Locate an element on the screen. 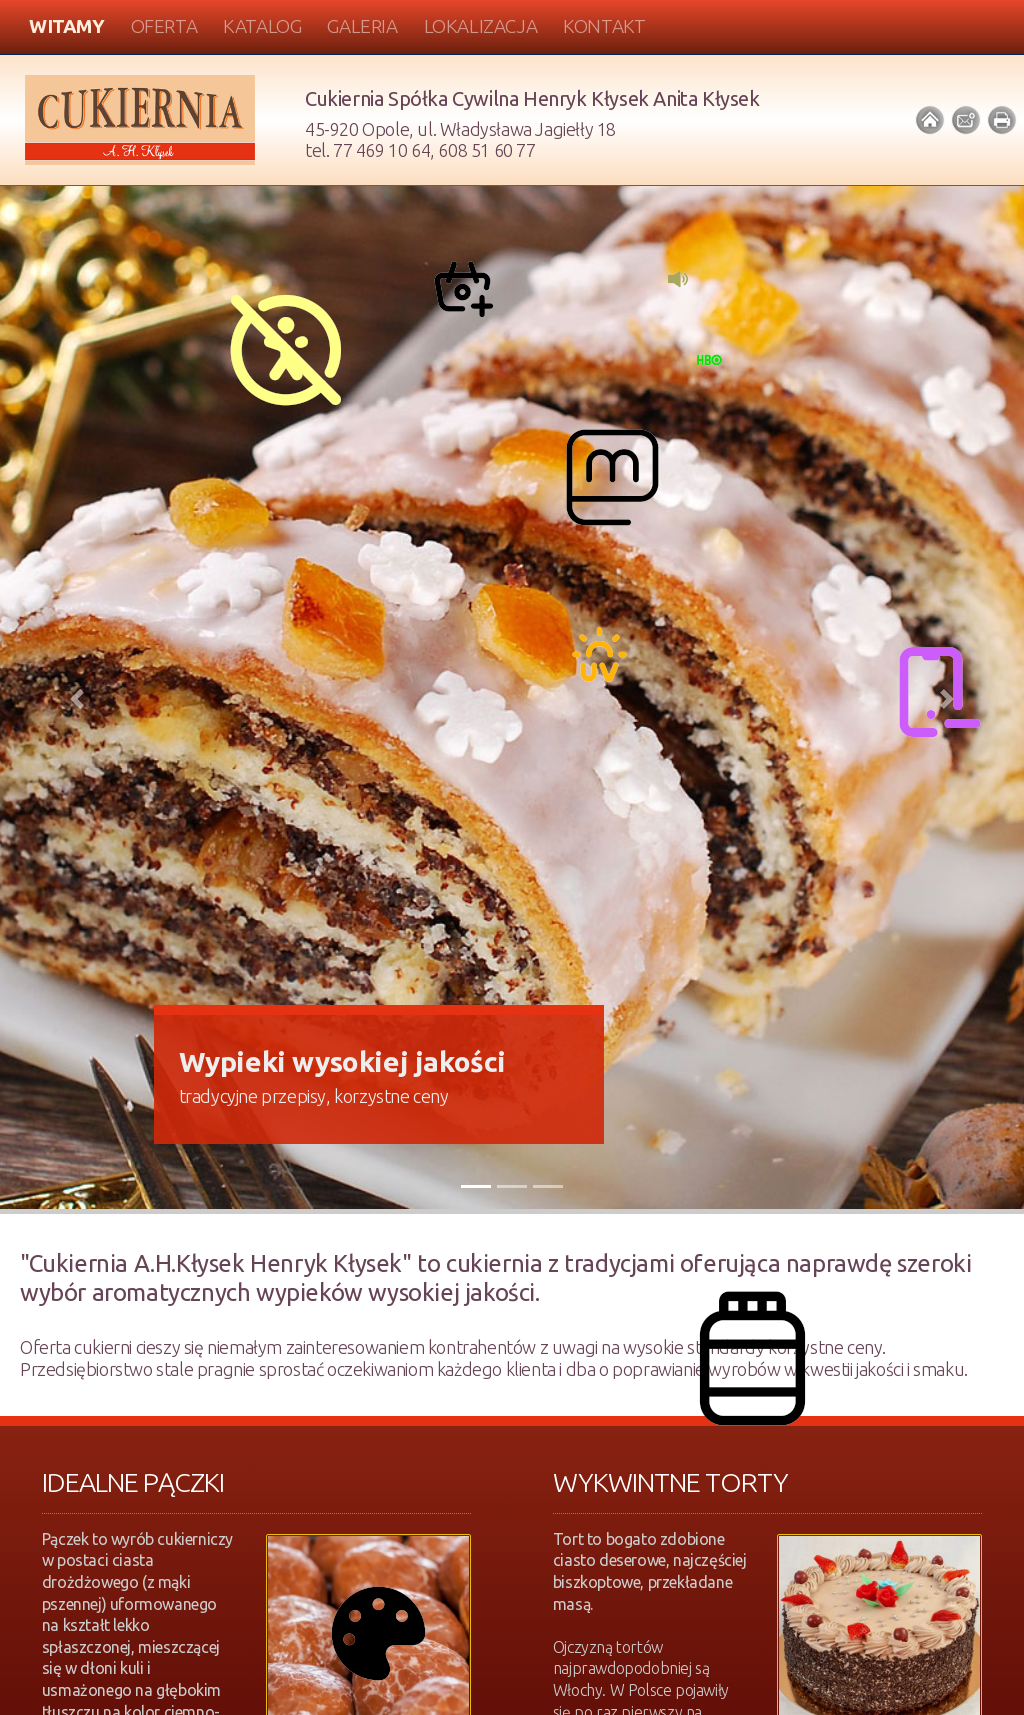 This screenshot has width=1024, height=1715. accessibility features disabled is located at coordinates (286, 350).